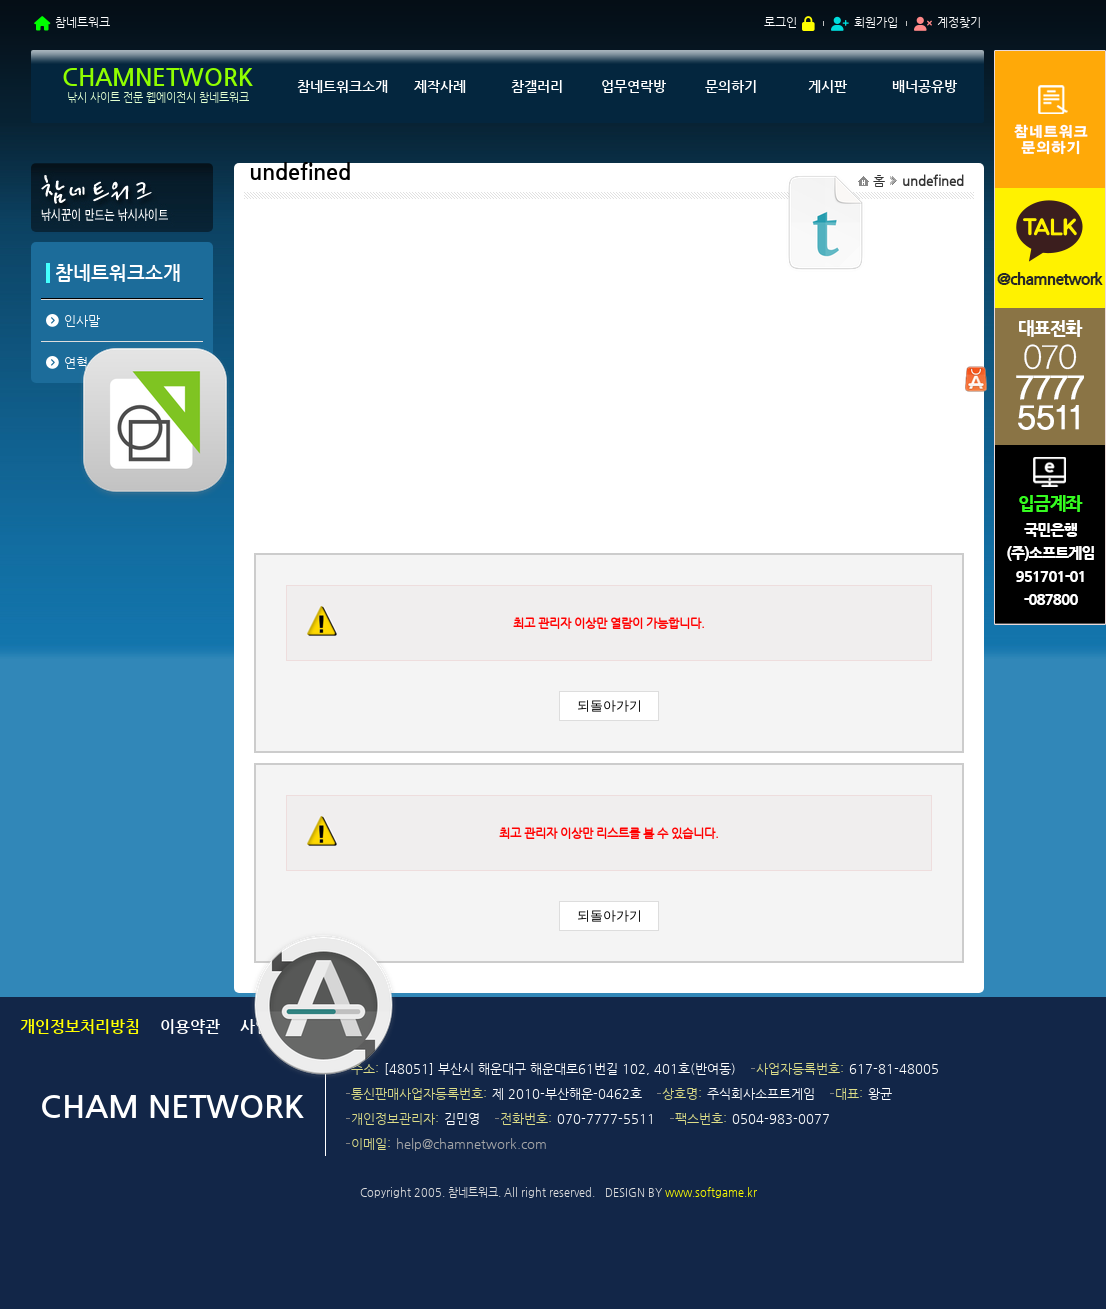  Describe the element at coordinates (155, 420) in the screenshot. I see `open kig interactive geometry application` at that location.